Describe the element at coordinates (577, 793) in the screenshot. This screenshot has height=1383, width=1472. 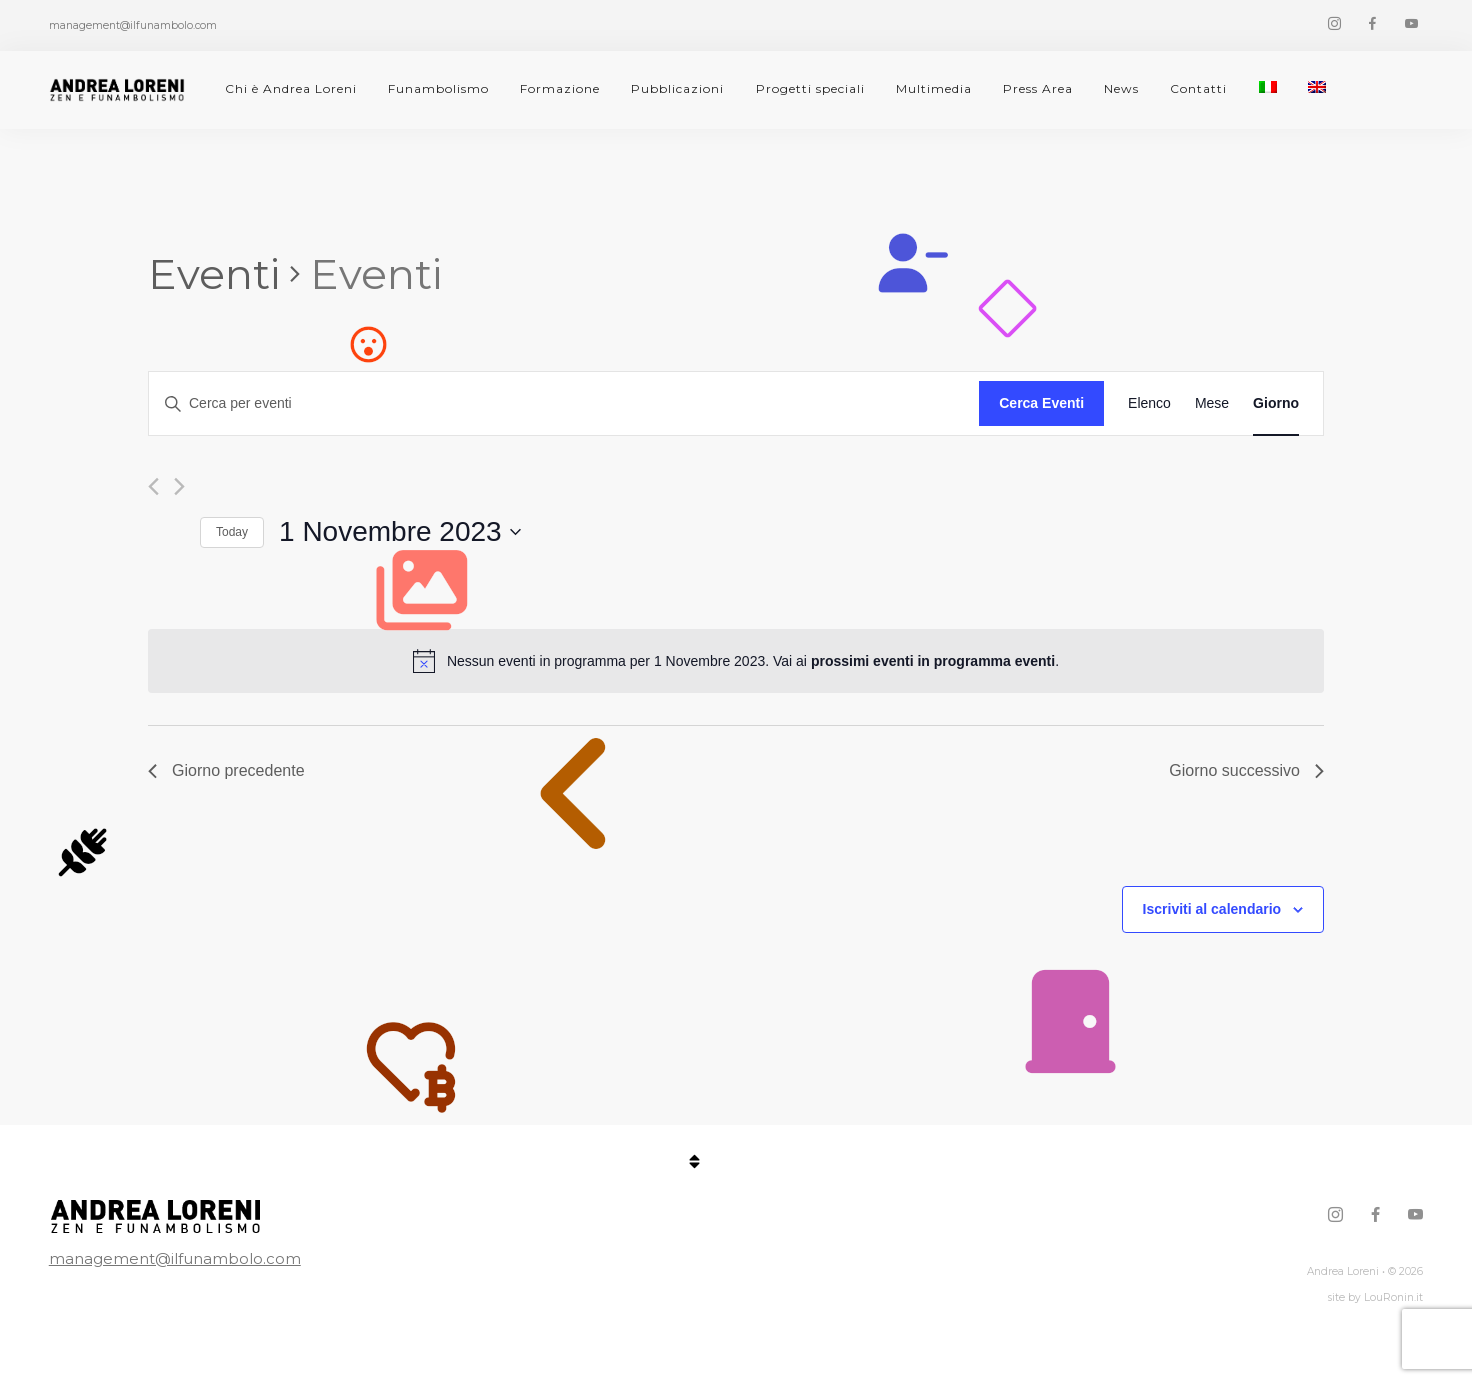
I see `go back to the previous screen` at that location.